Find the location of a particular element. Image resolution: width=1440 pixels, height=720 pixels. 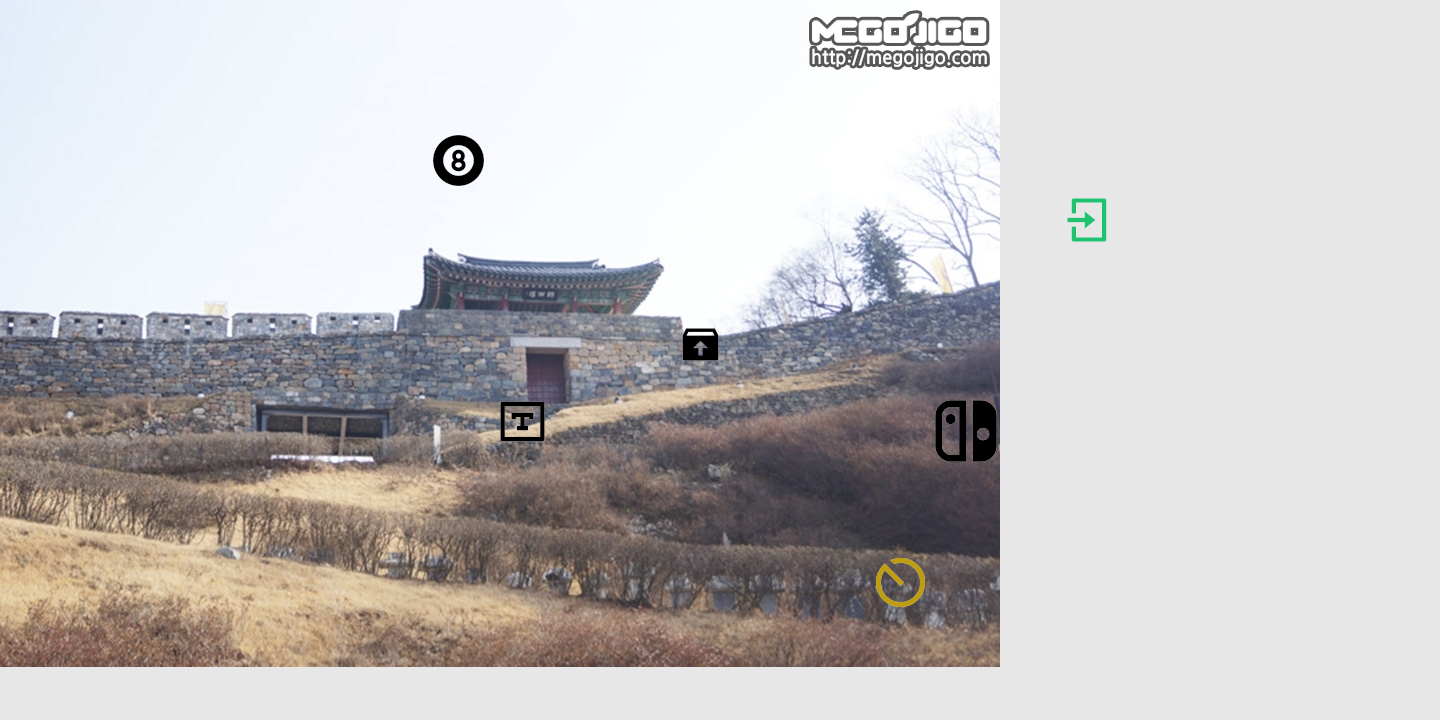

scan a QR code or barcode is located at coordinates (900, 582).